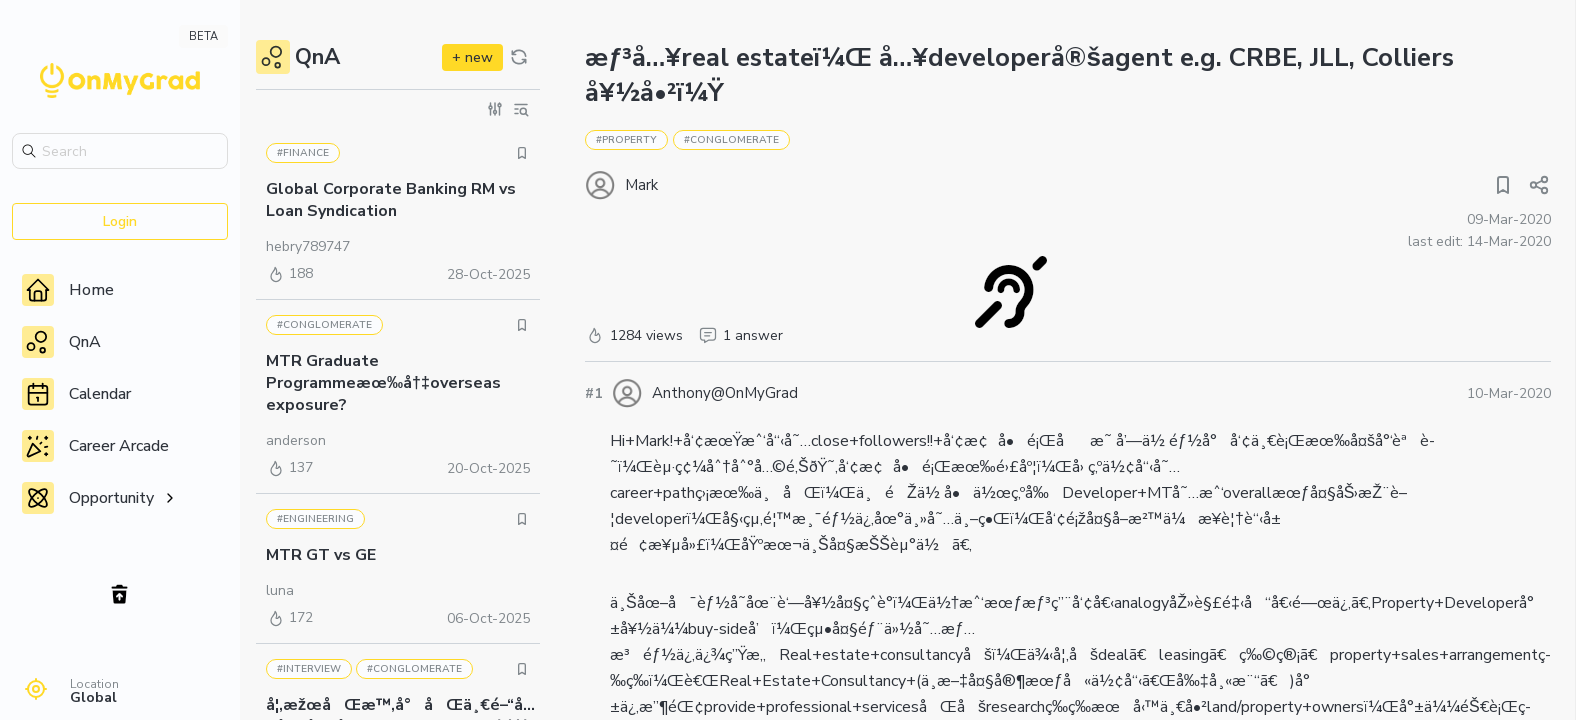 The height and width of the screenshot is (720, 1576). Describe the element at coordinates (1011, 292) in the screenshot. I see `indicates hearing accessibility options` at that location.